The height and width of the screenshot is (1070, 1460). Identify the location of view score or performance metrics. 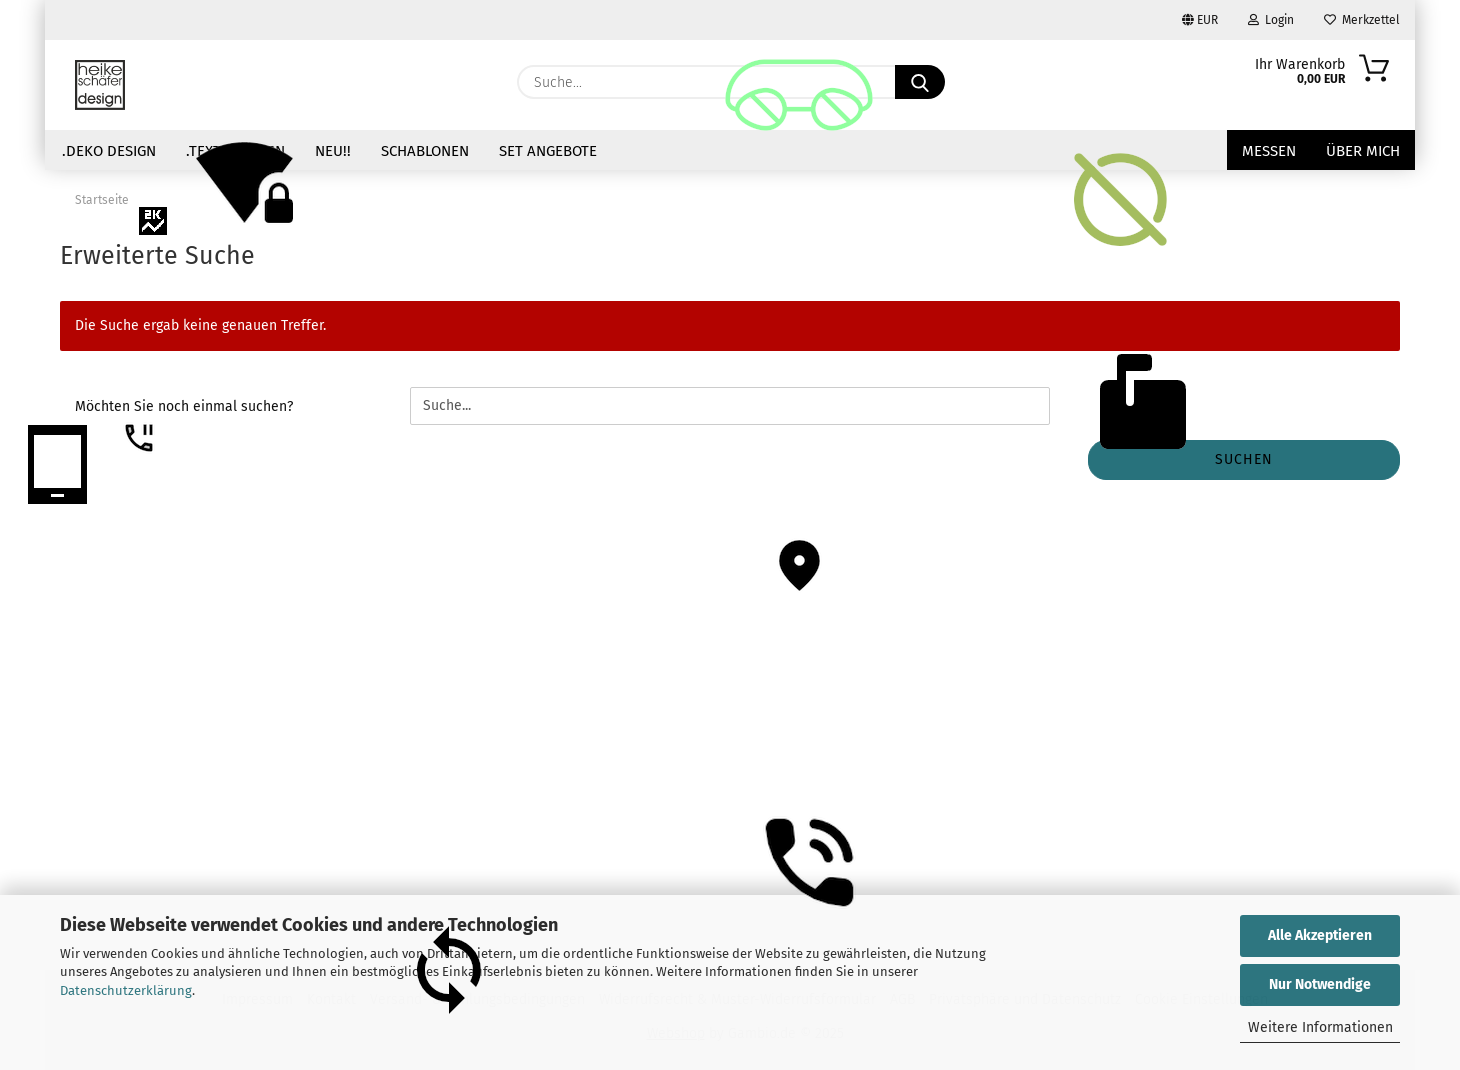
(153, 221).